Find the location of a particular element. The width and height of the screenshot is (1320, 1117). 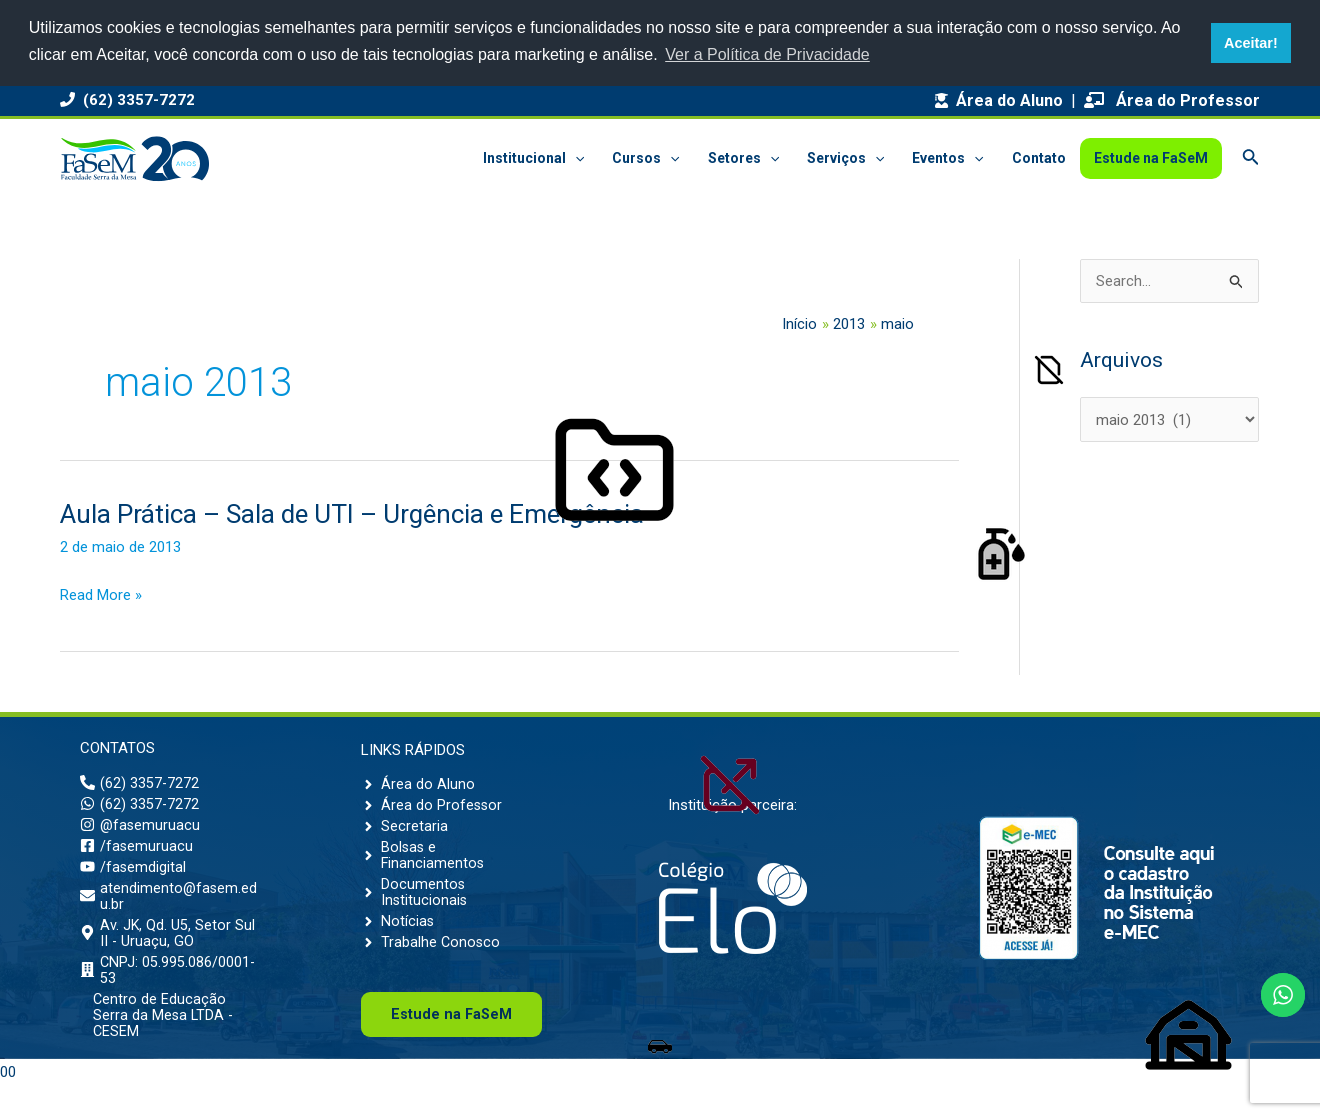

file unavailable or inaccessible is located at coordinates (1049, 370).